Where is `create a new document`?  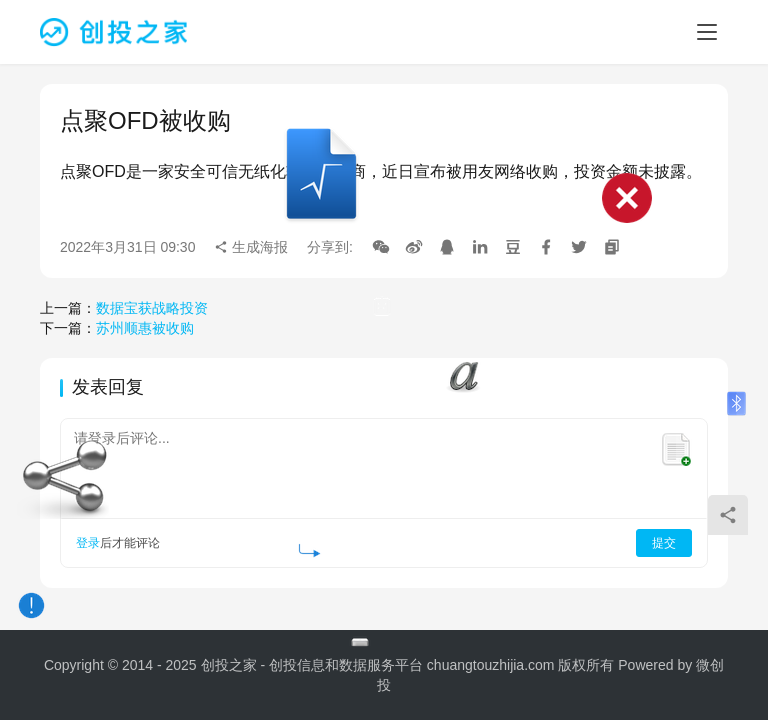
create a new document is located at coordinates (676, 449).